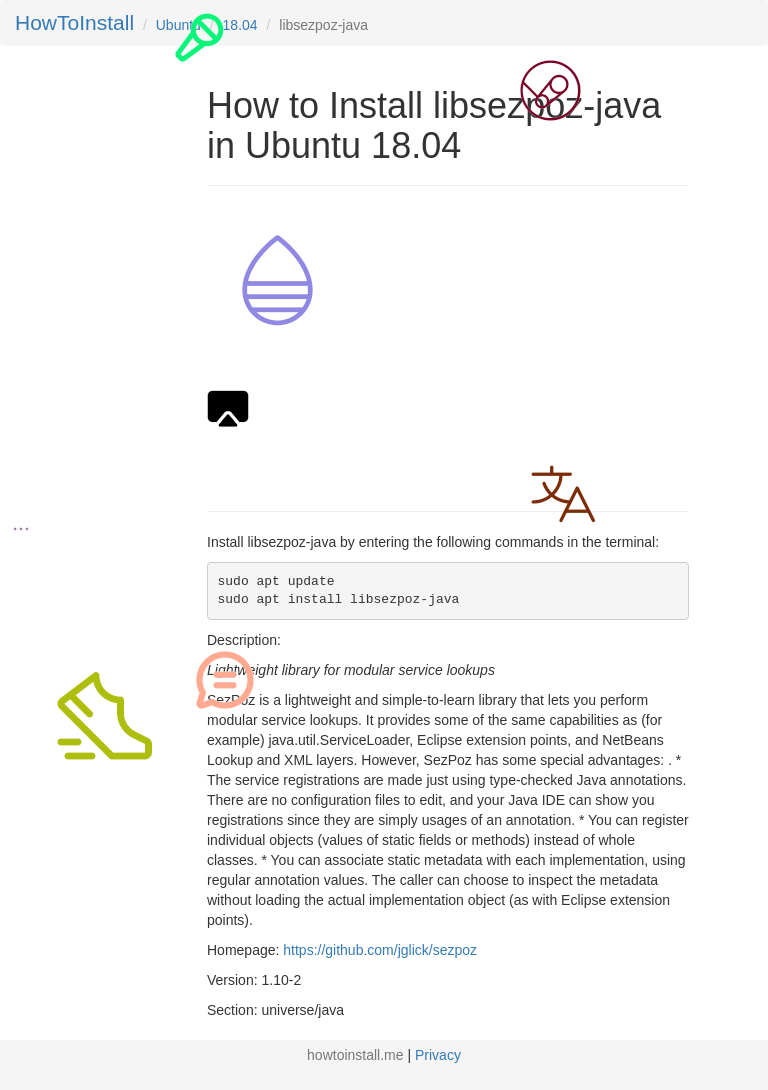  What do you see at coordinates (277, 283) in the screenshot?
I see `adjust fill level or capacity` at bounding box center [277, 283].